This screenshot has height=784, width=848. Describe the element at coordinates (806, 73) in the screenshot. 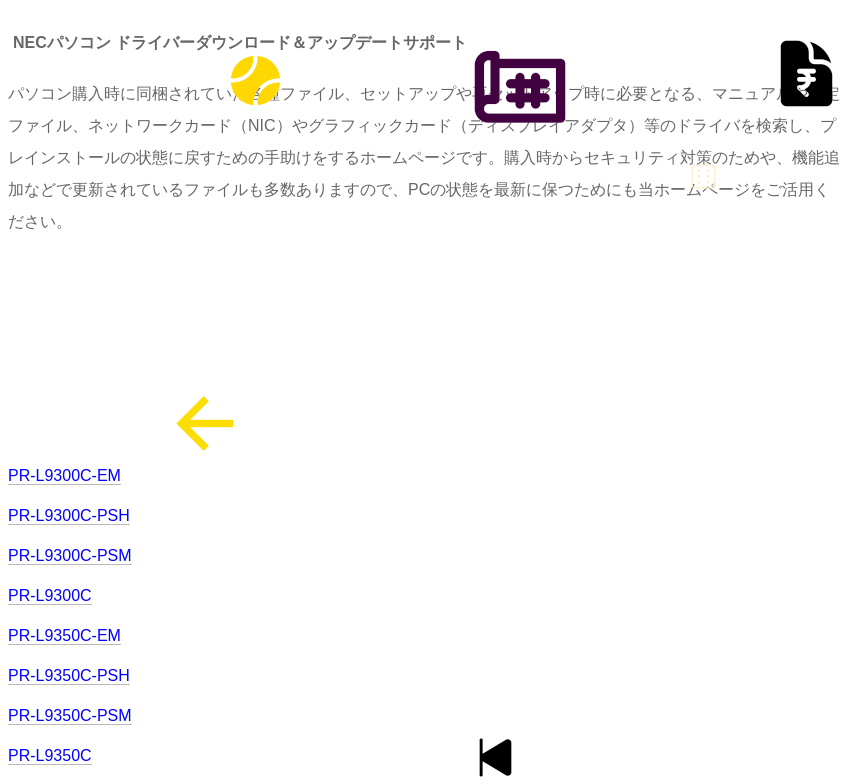

I see `view invoice or billing document in rupees` at that location.